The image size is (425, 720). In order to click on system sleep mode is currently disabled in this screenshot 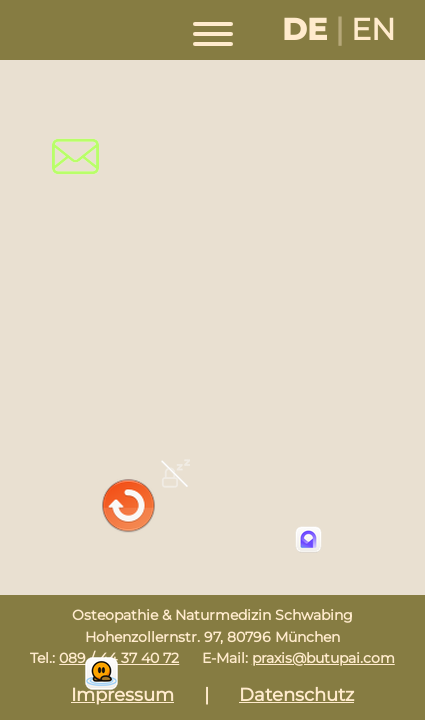, I will do `click(175, 473)`.